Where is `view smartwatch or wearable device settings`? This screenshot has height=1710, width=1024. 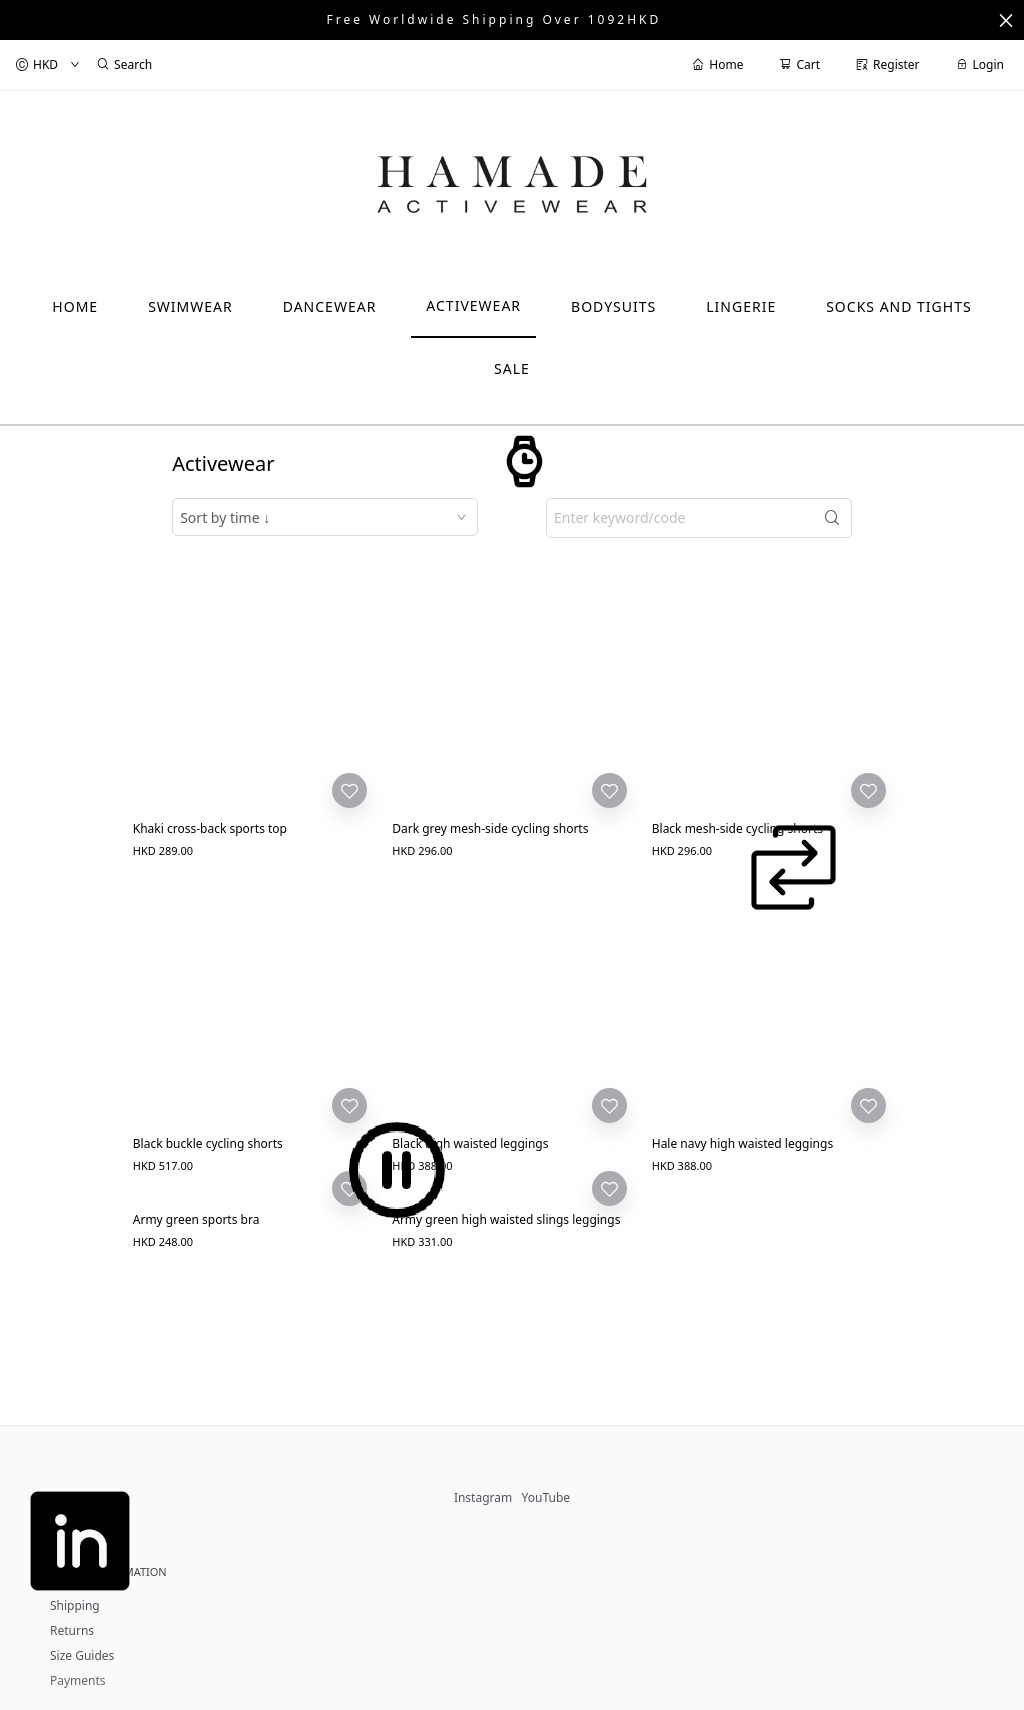
view smartwatch or wearable device settings is located at coordinates (524, 461).